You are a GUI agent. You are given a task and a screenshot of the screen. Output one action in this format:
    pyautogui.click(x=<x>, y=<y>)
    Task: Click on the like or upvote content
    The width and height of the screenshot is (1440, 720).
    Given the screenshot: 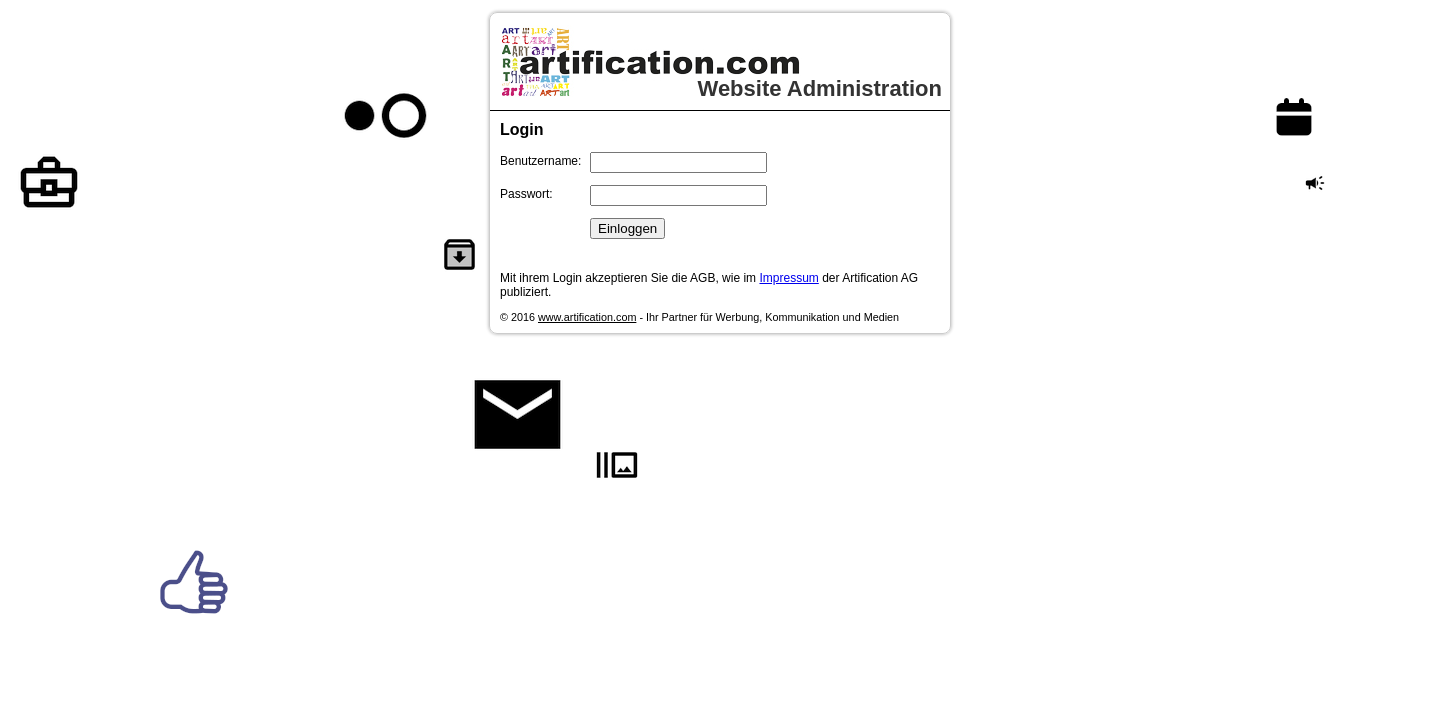 What is the action you would take?
    pyautogui.click(x=194, y=582)
    